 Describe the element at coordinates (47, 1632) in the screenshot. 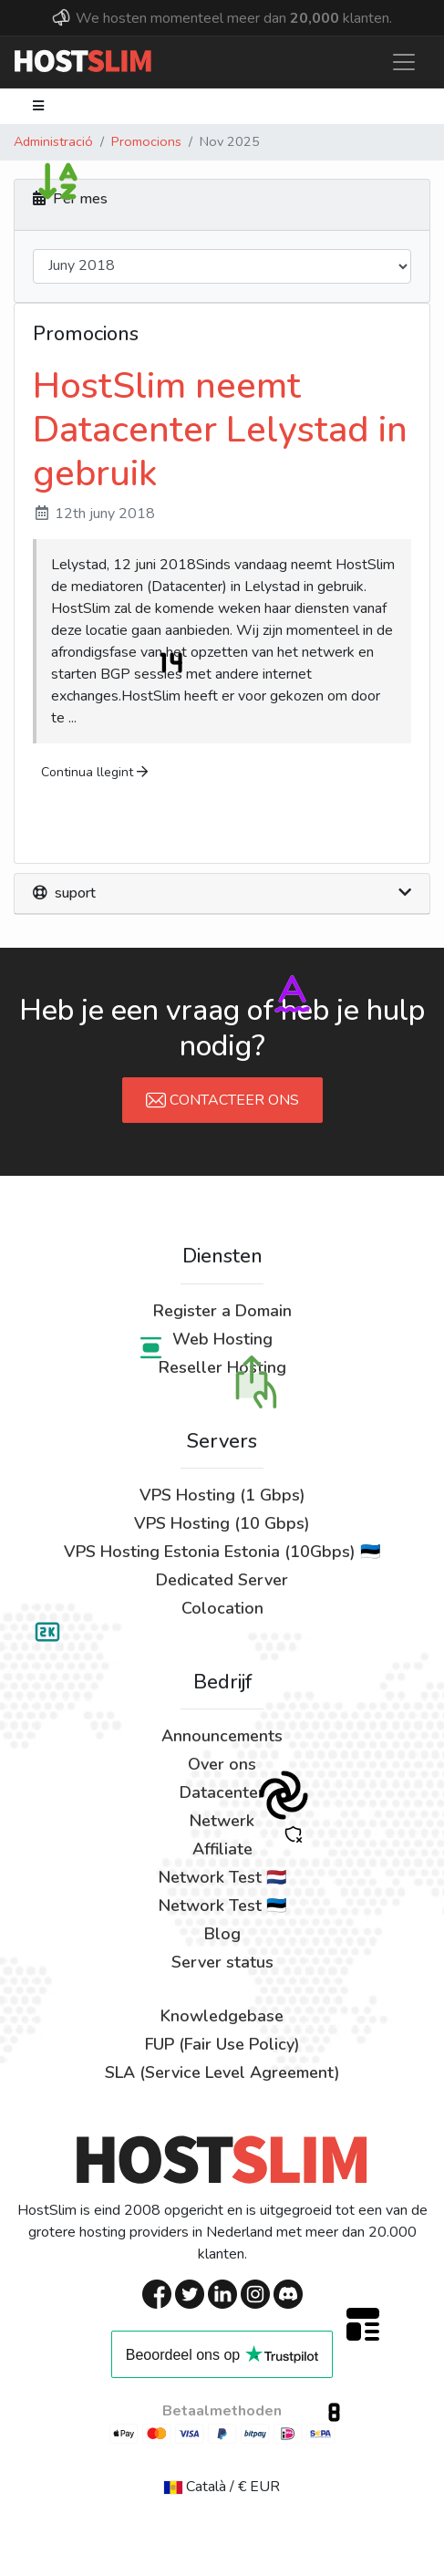

I see `indicates 2K video resolution quality` at that location.